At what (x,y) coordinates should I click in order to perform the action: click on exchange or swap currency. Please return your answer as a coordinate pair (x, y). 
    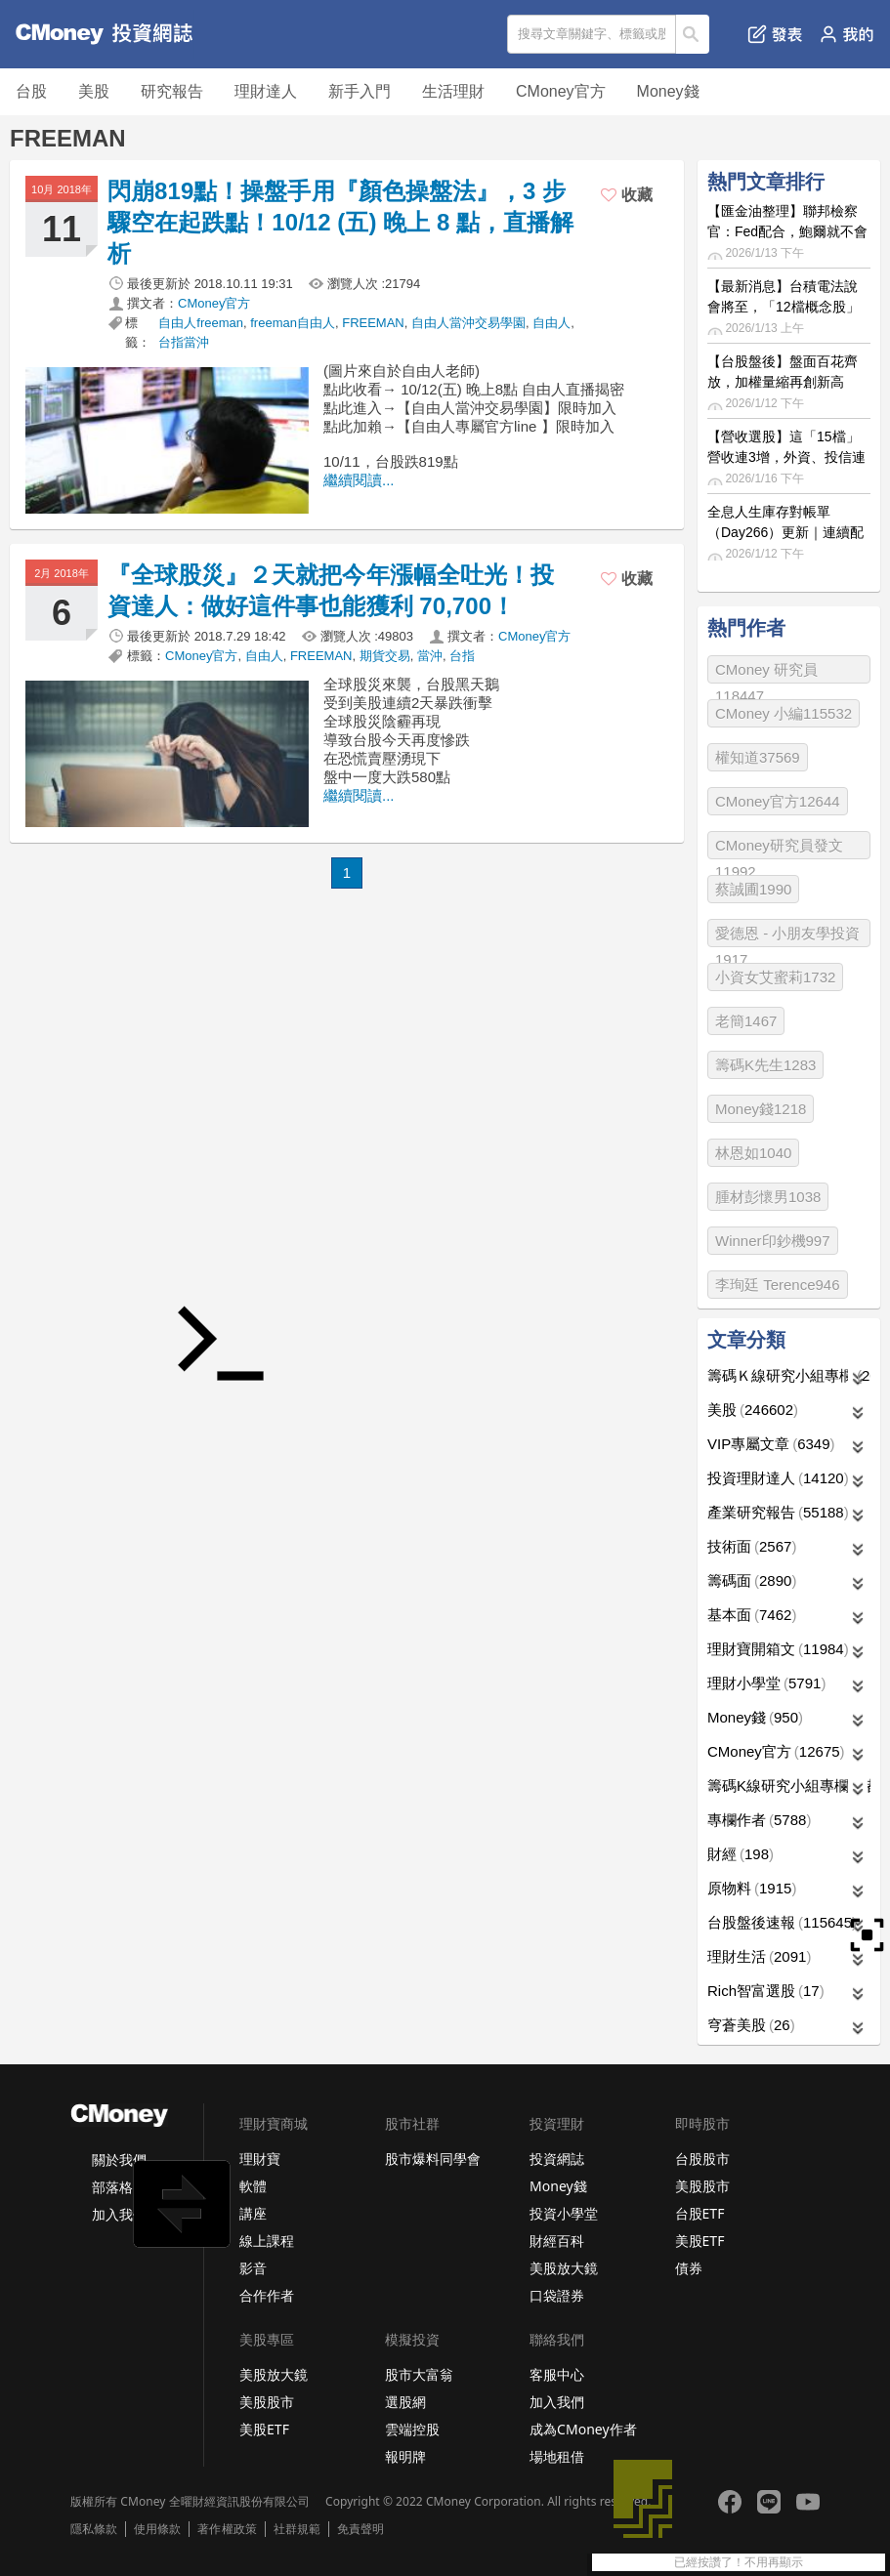
    Looking at the image, I should click on (182, 2204).